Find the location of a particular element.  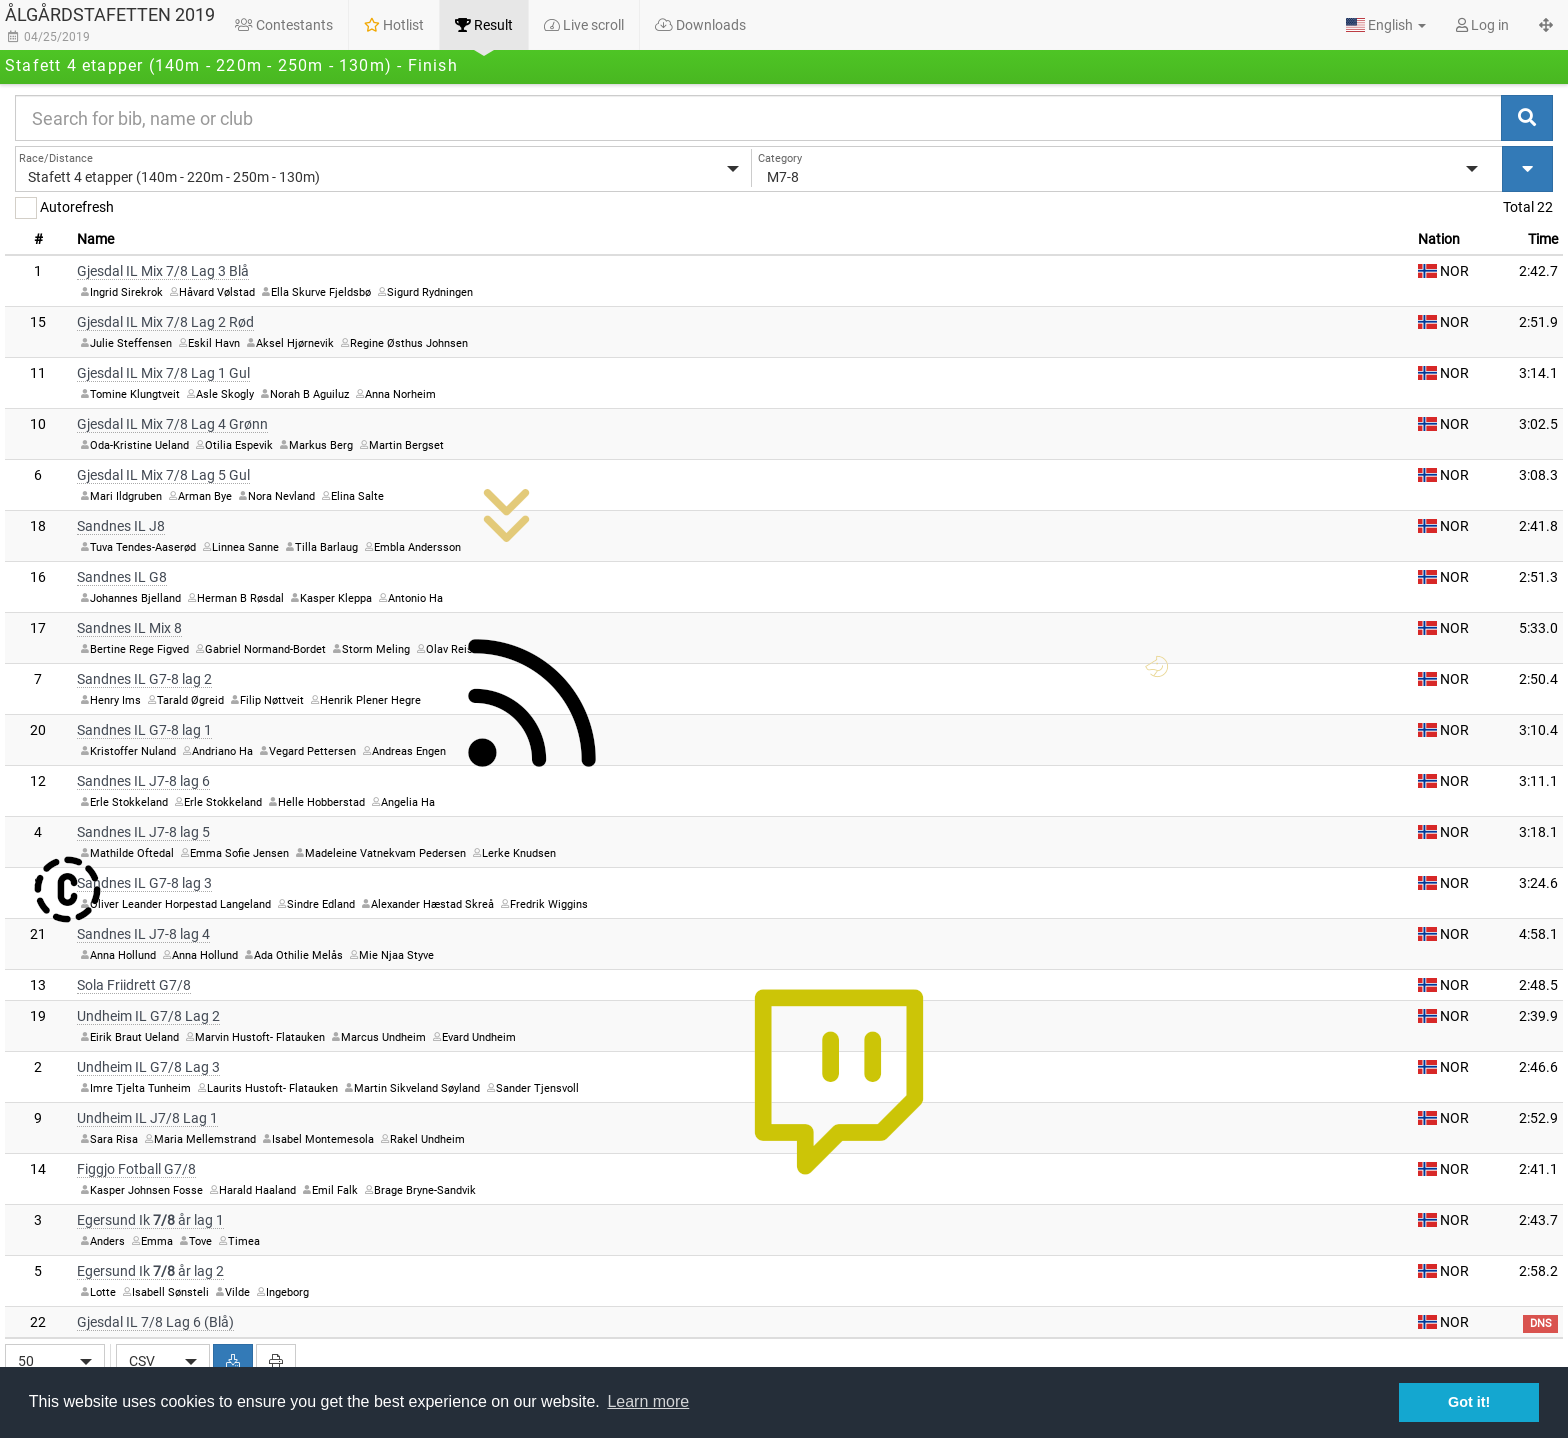

indicates copyright or content protection status is located at coordinates (67, 889).